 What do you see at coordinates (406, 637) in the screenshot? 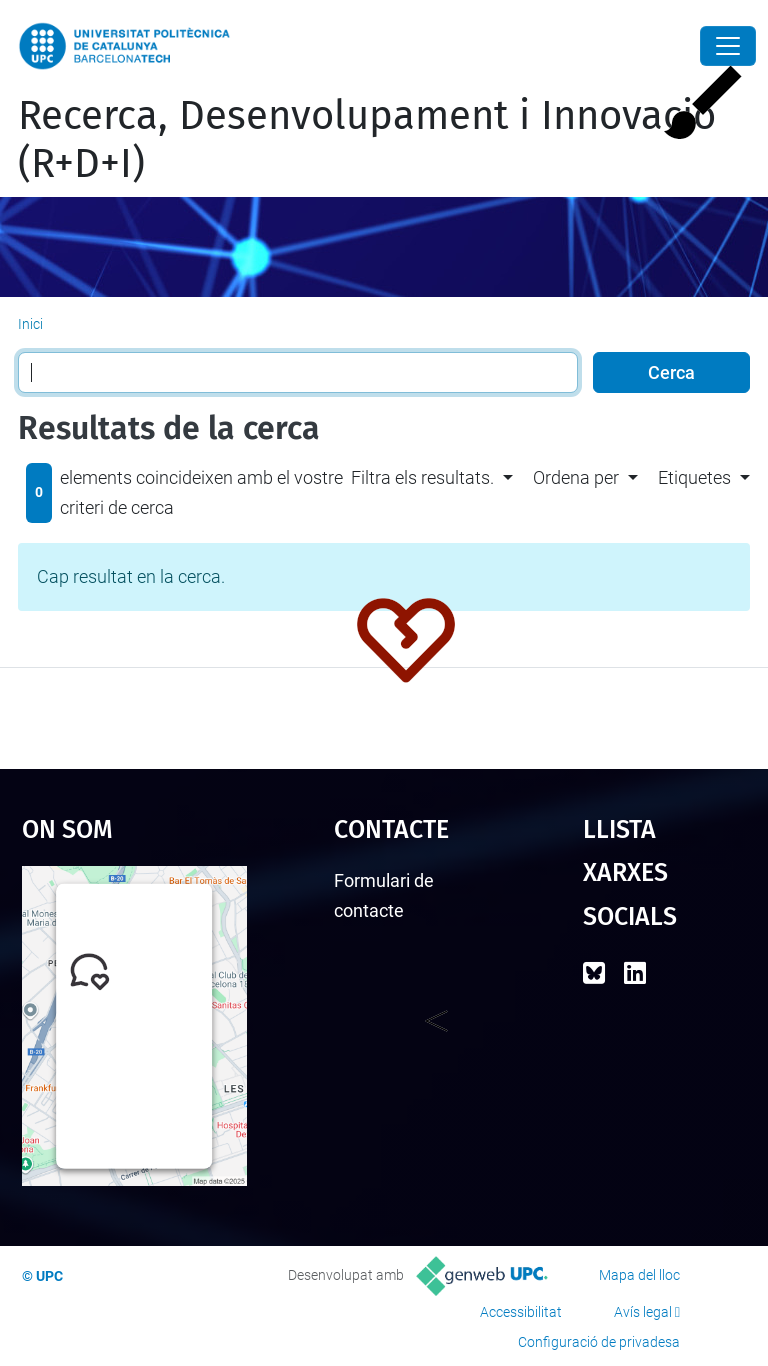
I see `unlike or remove from favorites` at bounding box center [406, 637].